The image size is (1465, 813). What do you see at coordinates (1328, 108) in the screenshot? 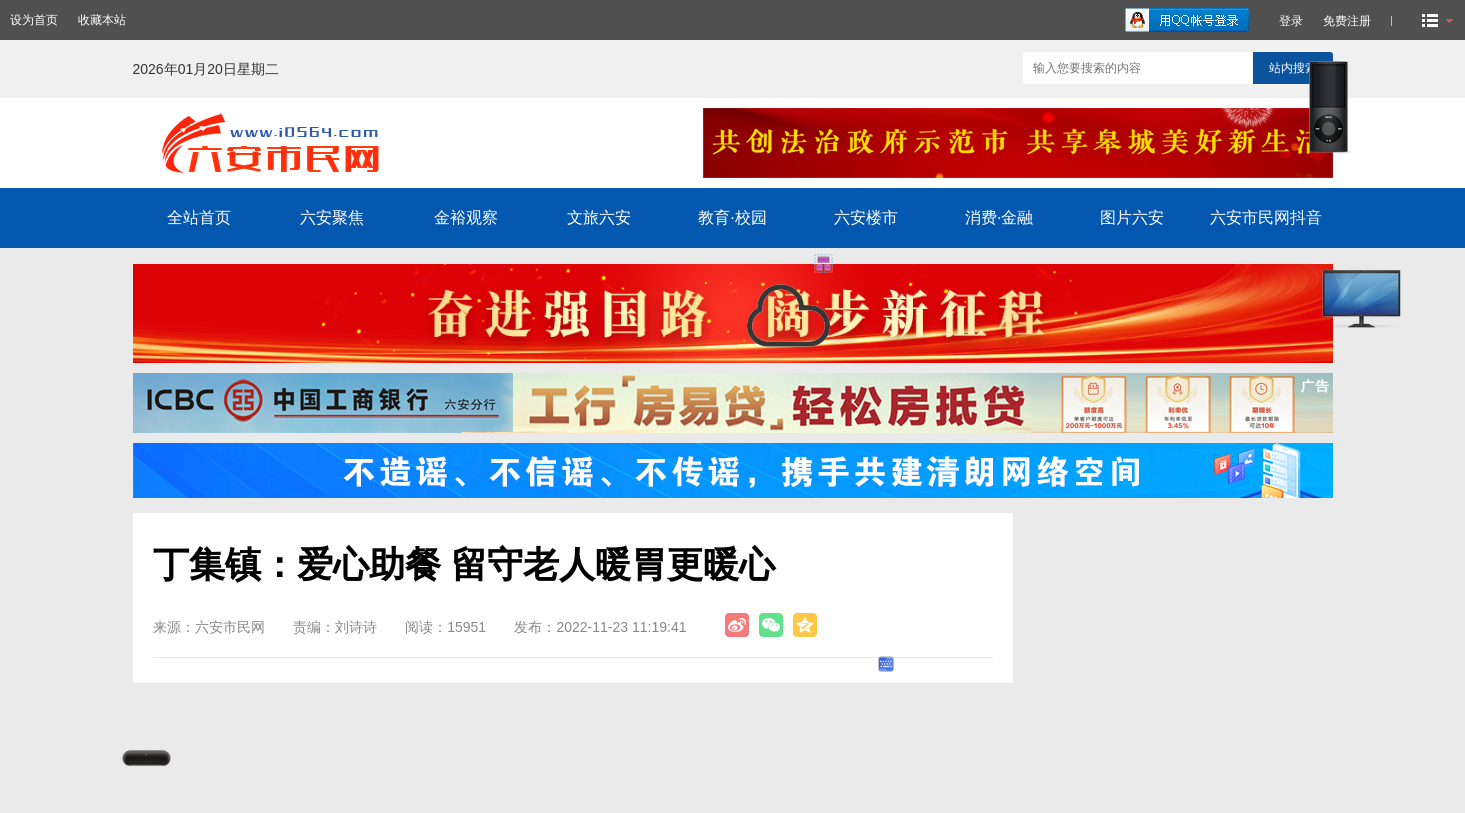
I see `access iPod device settings` at bounding box center [1328, 108].